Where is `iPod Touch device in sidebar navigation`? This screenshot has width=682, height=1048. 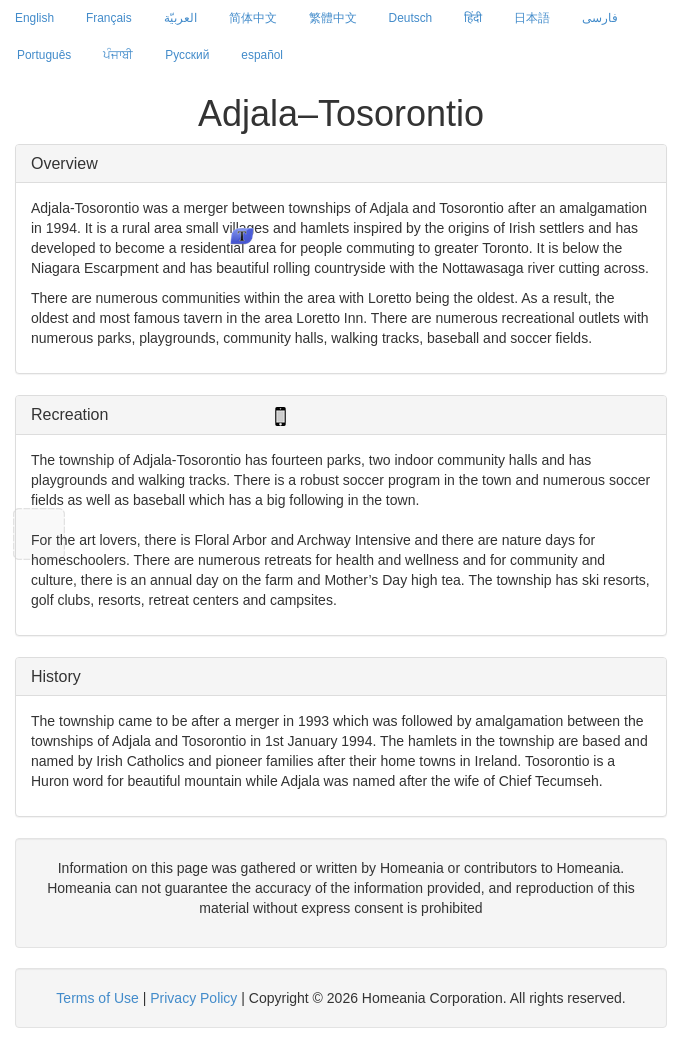
iPod Touch device in sidebar navigation is located at coordinates (280, 416).